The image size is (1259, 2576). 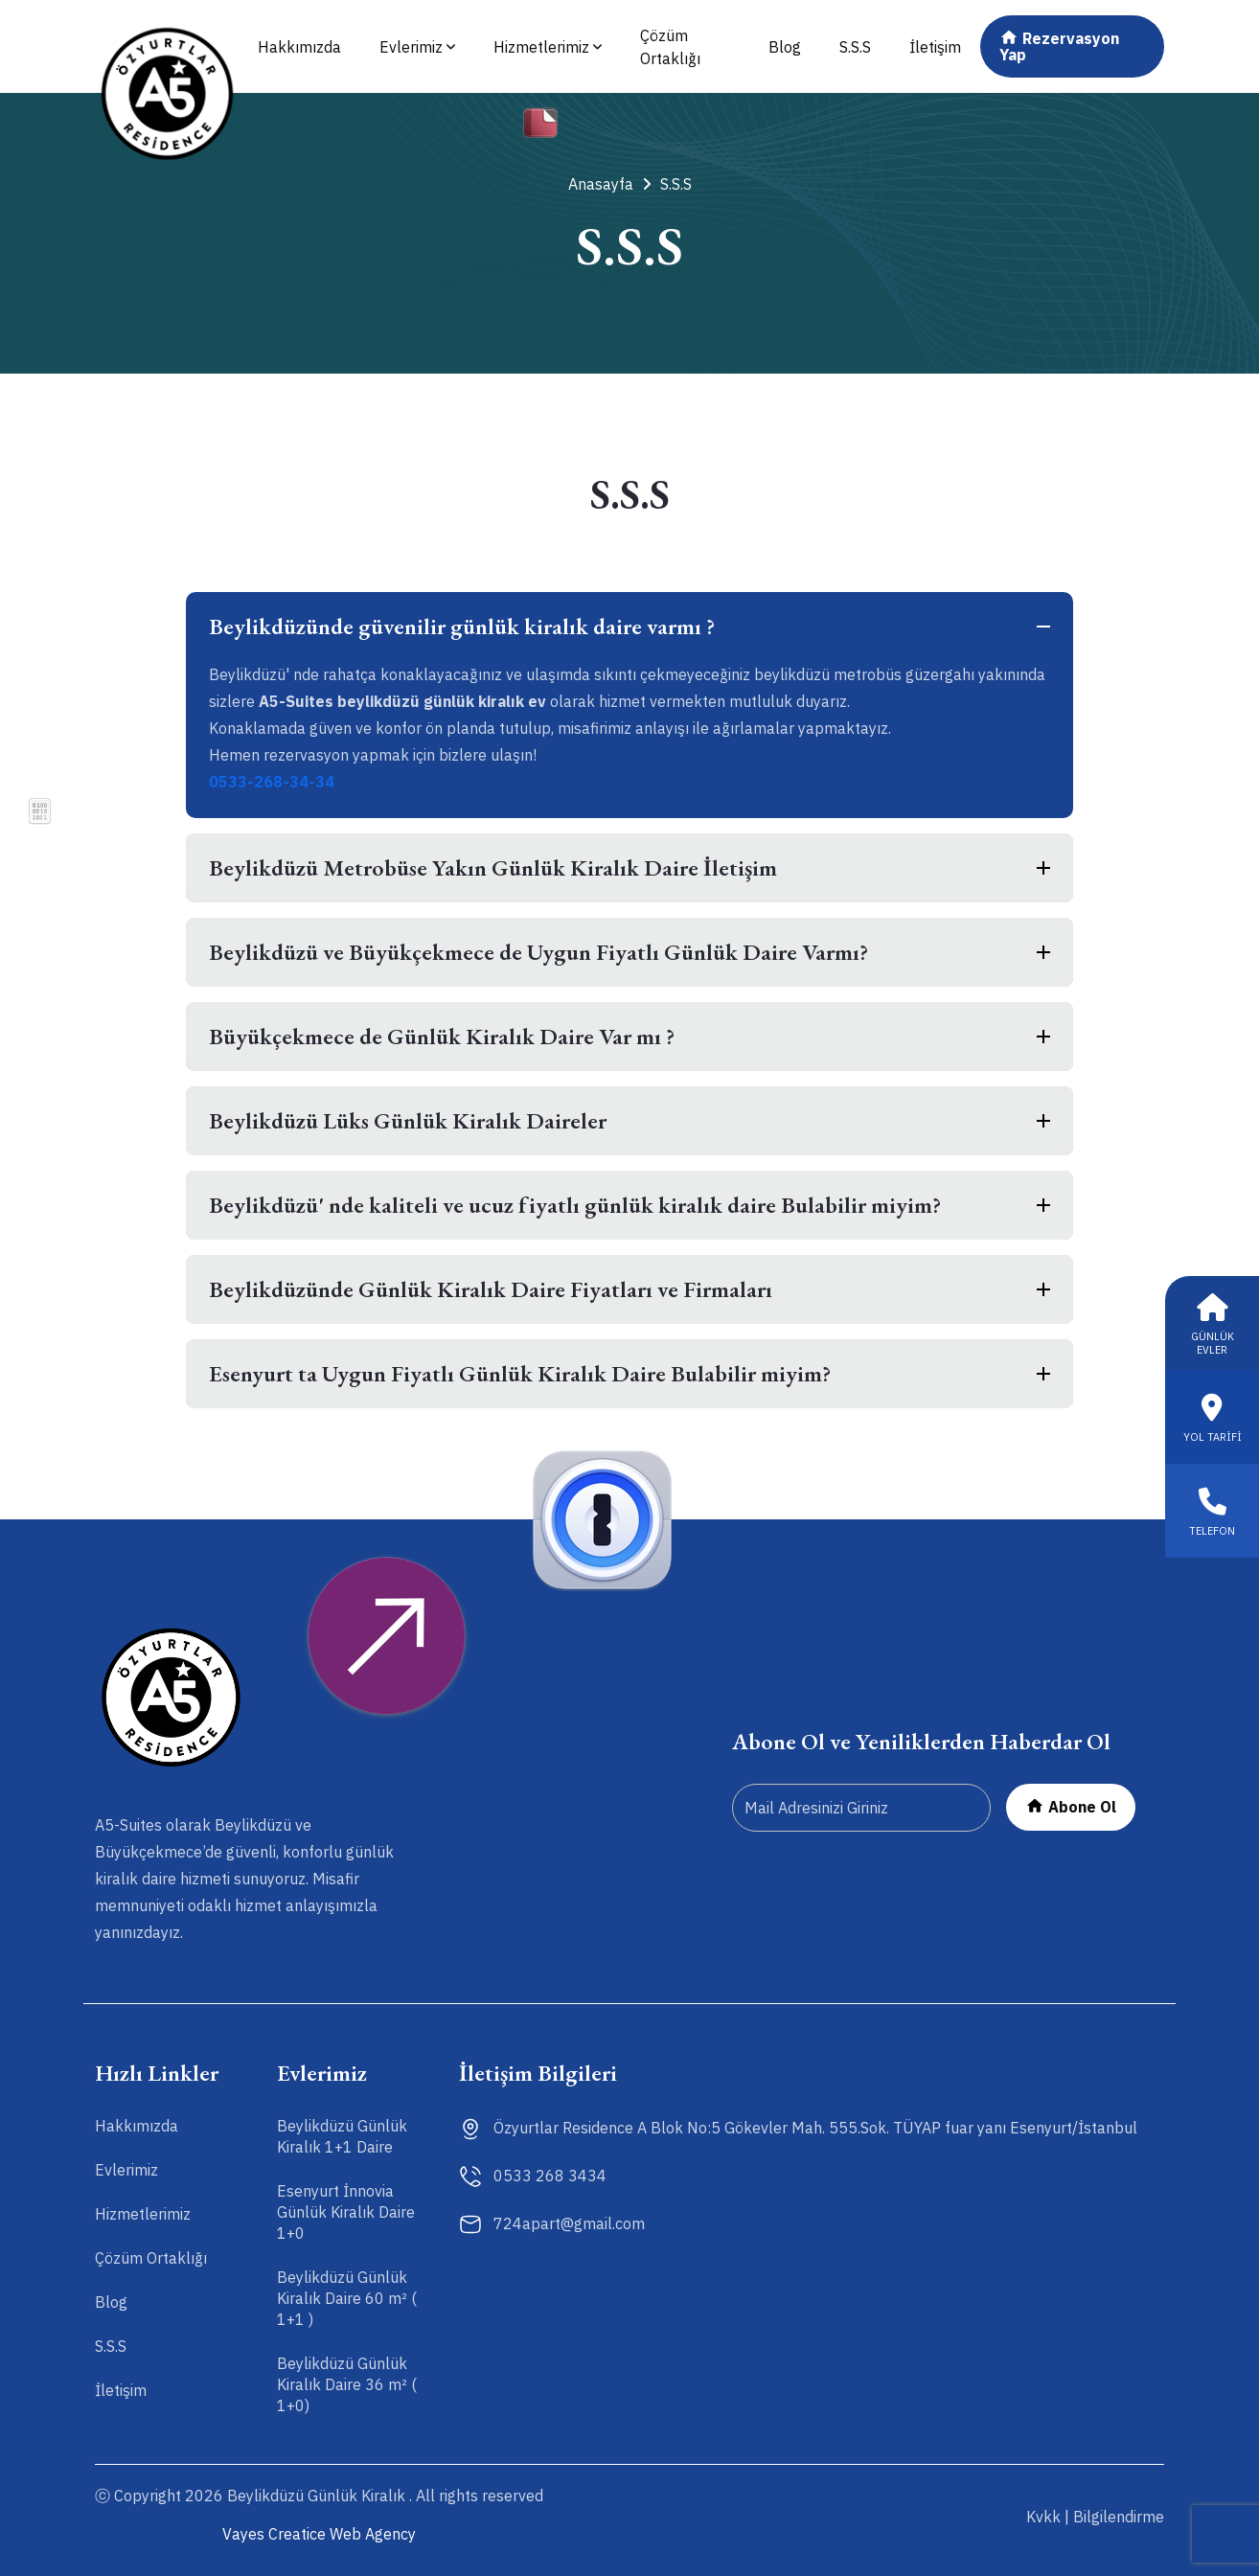 What do you see at coordinates (540, 122) in the screenshot?
I see `change desktop wallpaper settings` at bounding box center [540, 122].